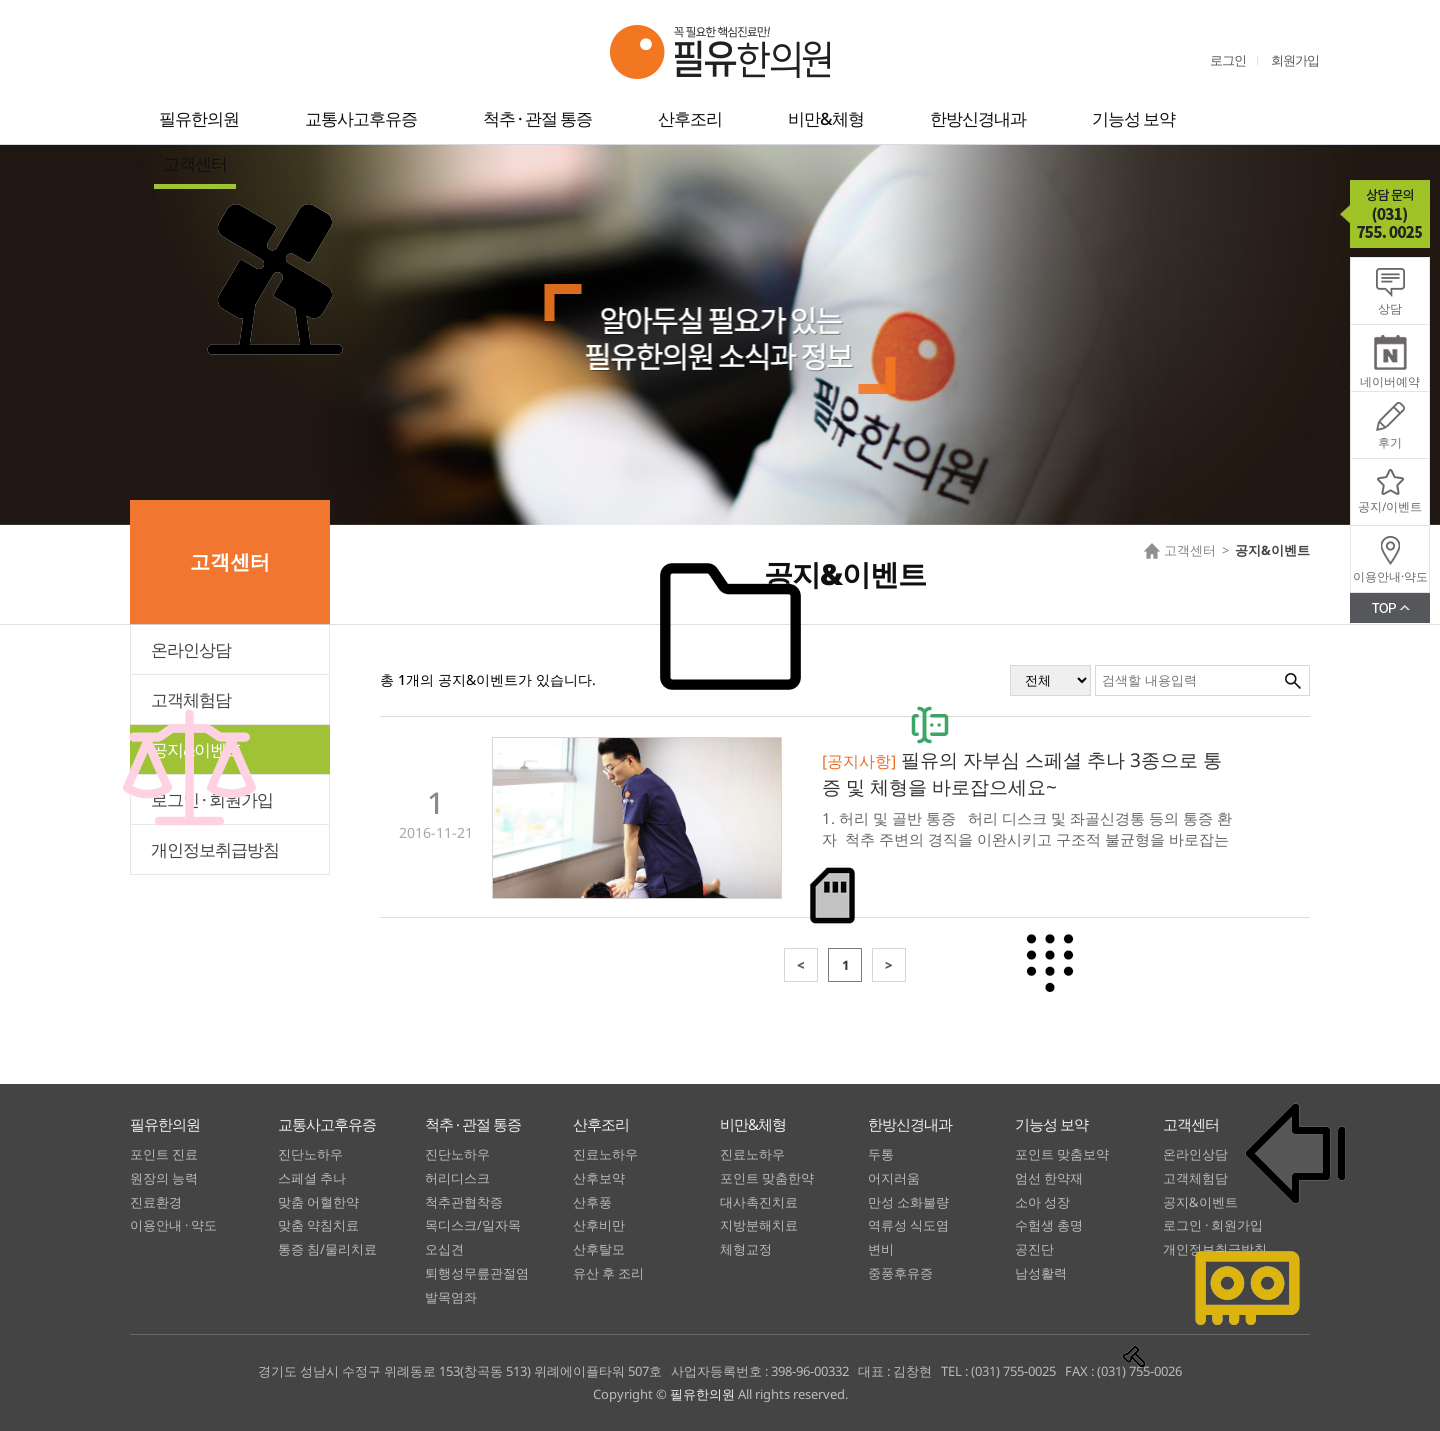 The width and height of the screenshot is (1440, 1431). What do you see at coordinates (1247, 1286) in the screenshot?
I see `view graphics card information` at bounding box center [1247, 1286].